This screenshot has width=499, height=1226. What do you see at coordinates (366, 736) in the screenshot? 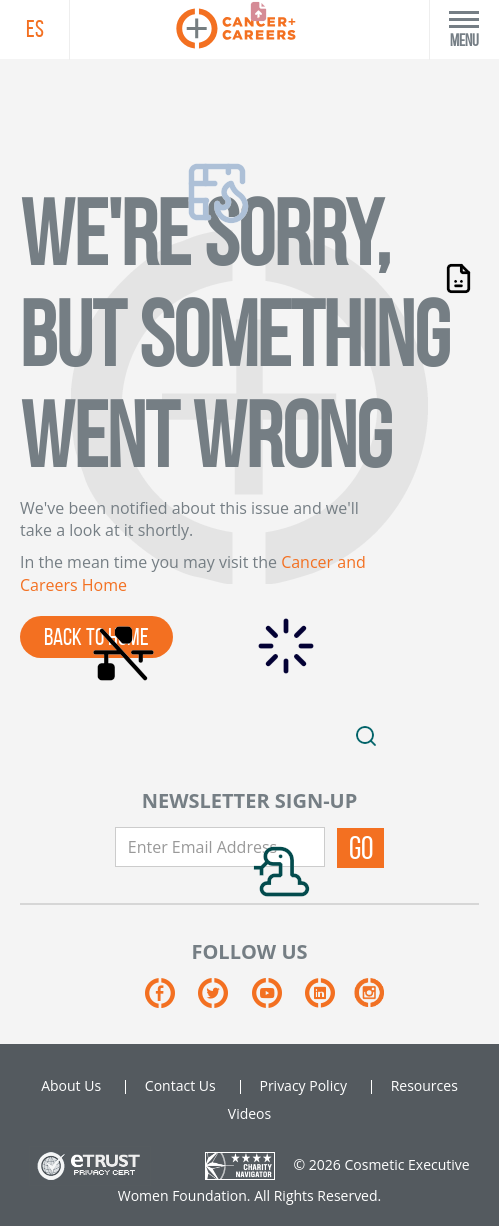
I see `search for content or items` at bounding box center [366, 736].